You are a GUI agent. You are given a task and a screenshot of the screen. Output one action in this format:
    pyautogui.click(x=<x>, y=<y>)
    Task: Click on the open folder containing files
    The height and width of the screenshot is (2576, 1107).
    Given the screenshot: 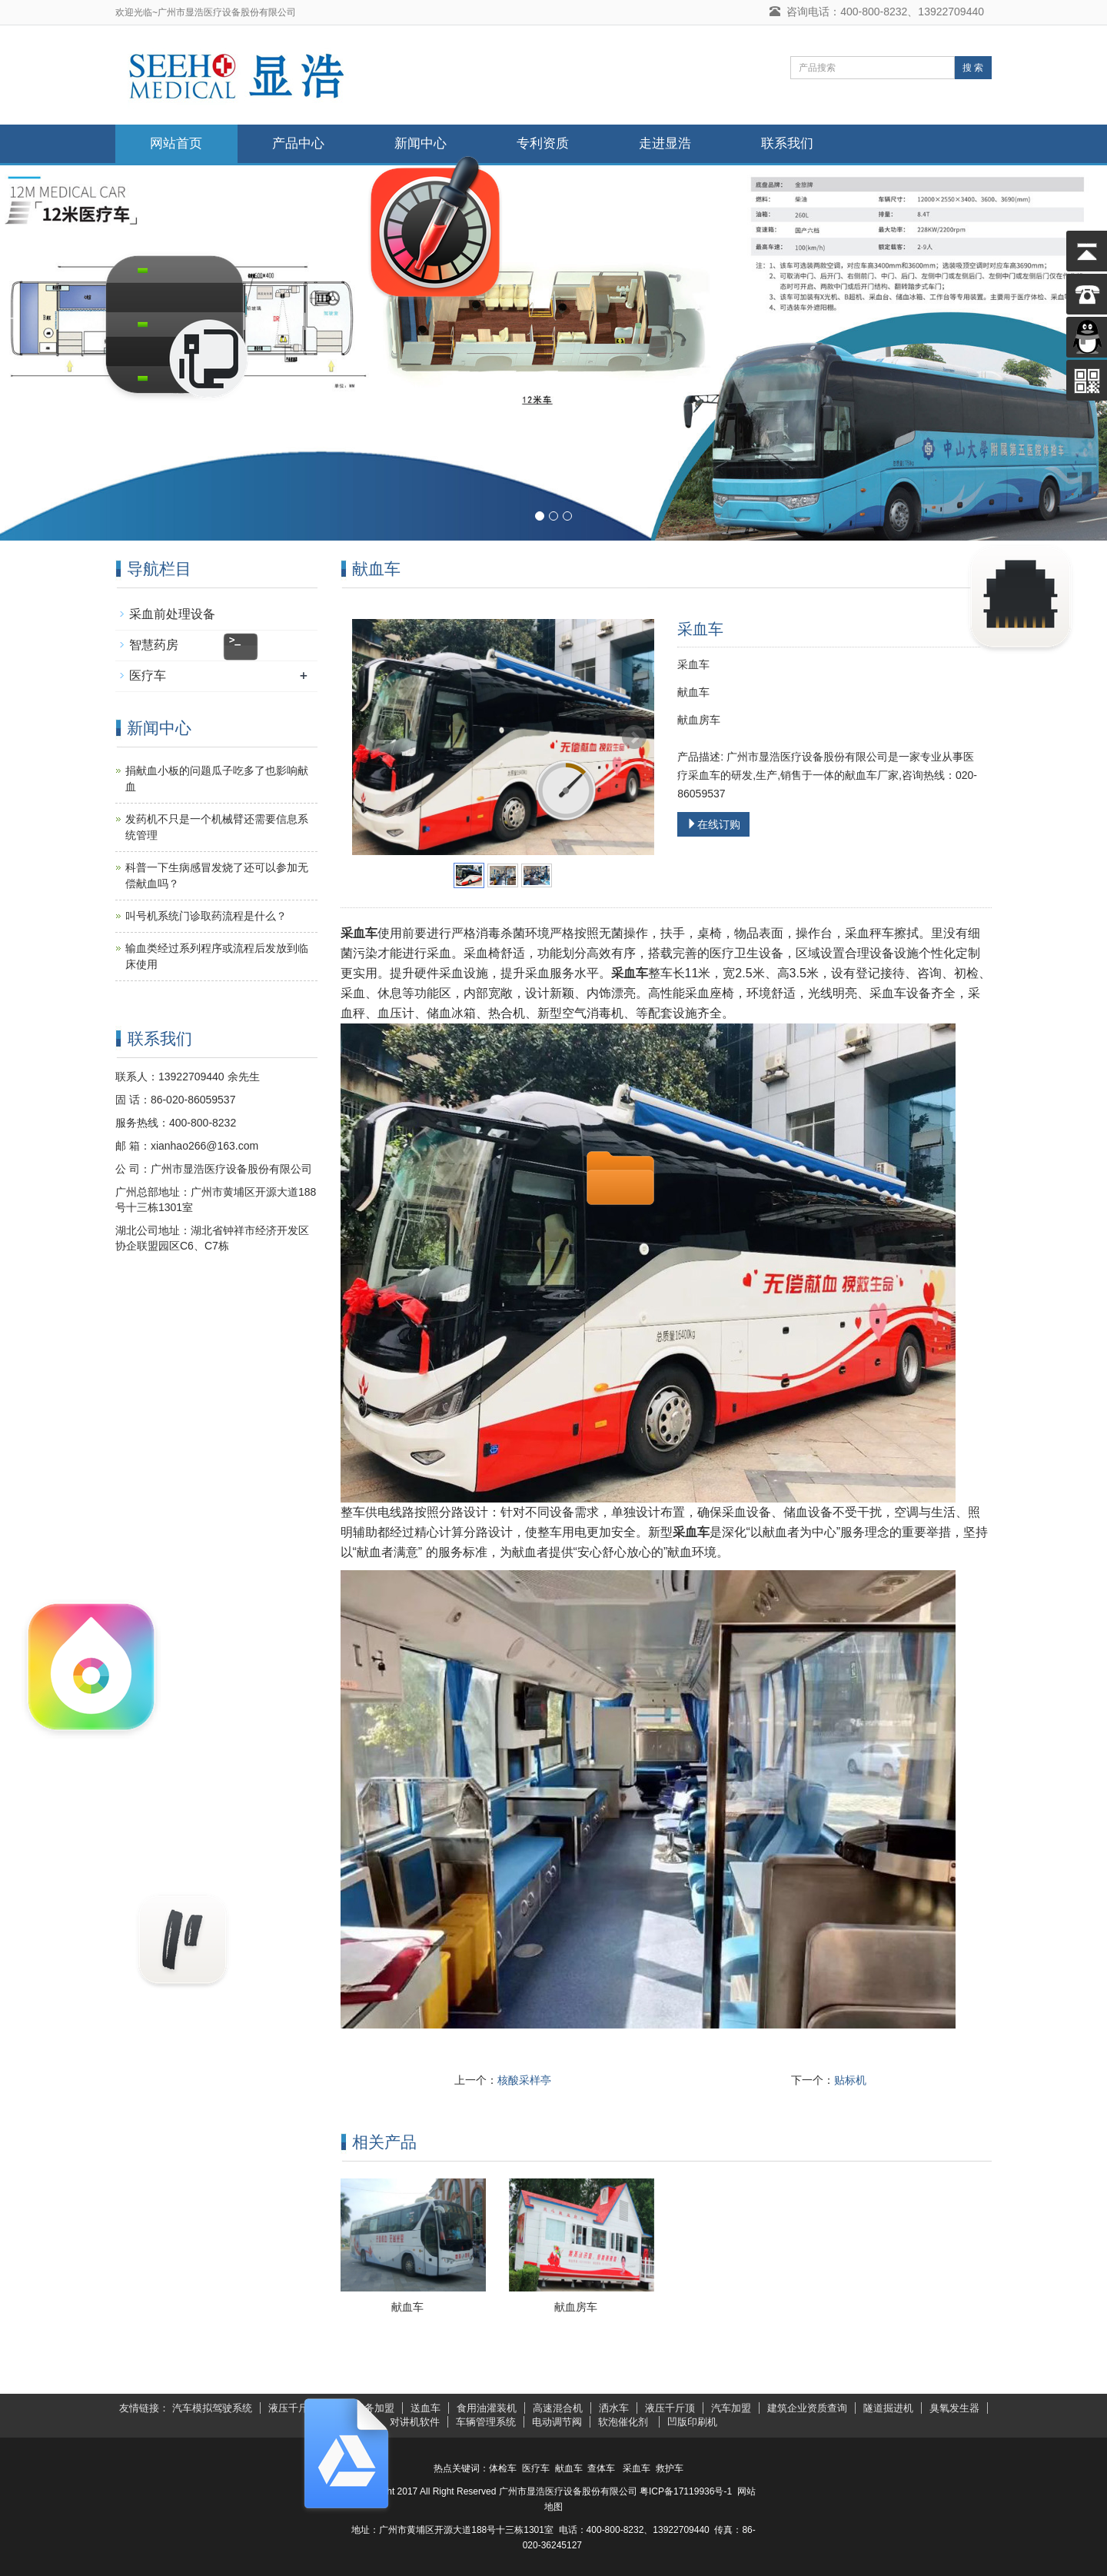 What is the action you would take?
    pyautogui.click(x=620, y=1178)
    